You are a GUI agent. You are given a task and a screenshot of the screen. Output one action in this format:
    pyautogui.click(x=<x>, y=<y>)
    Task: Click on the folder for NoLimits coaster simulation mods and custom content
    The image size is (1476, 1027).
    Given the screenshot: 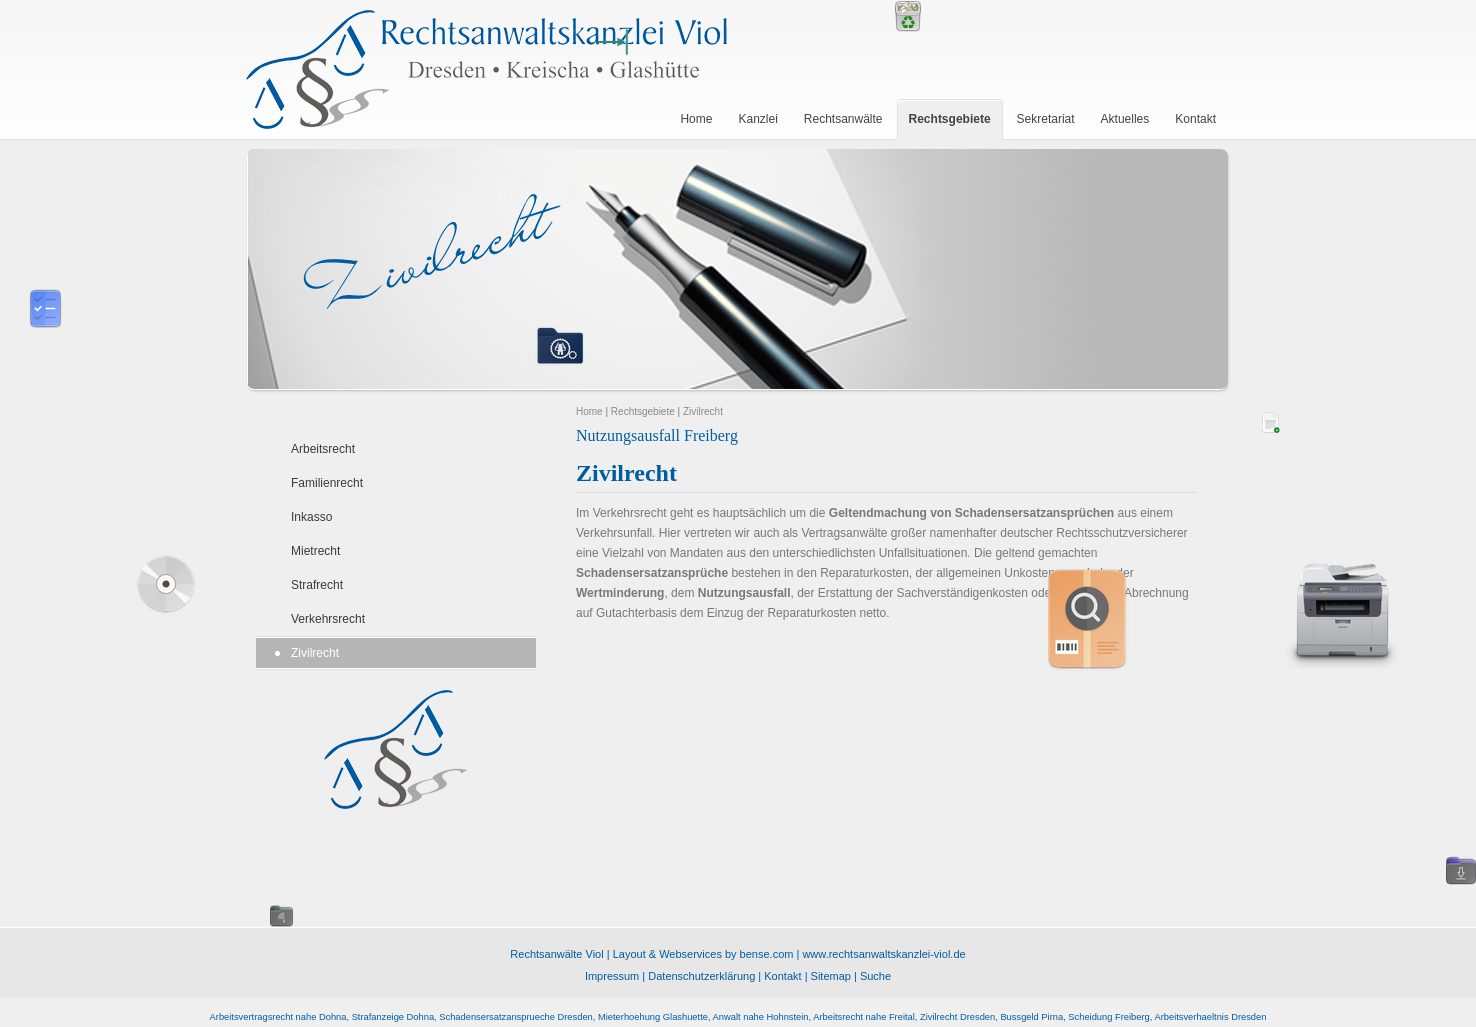 What is the action you would take?
    pyautogui.click(x=560, y=347)
    